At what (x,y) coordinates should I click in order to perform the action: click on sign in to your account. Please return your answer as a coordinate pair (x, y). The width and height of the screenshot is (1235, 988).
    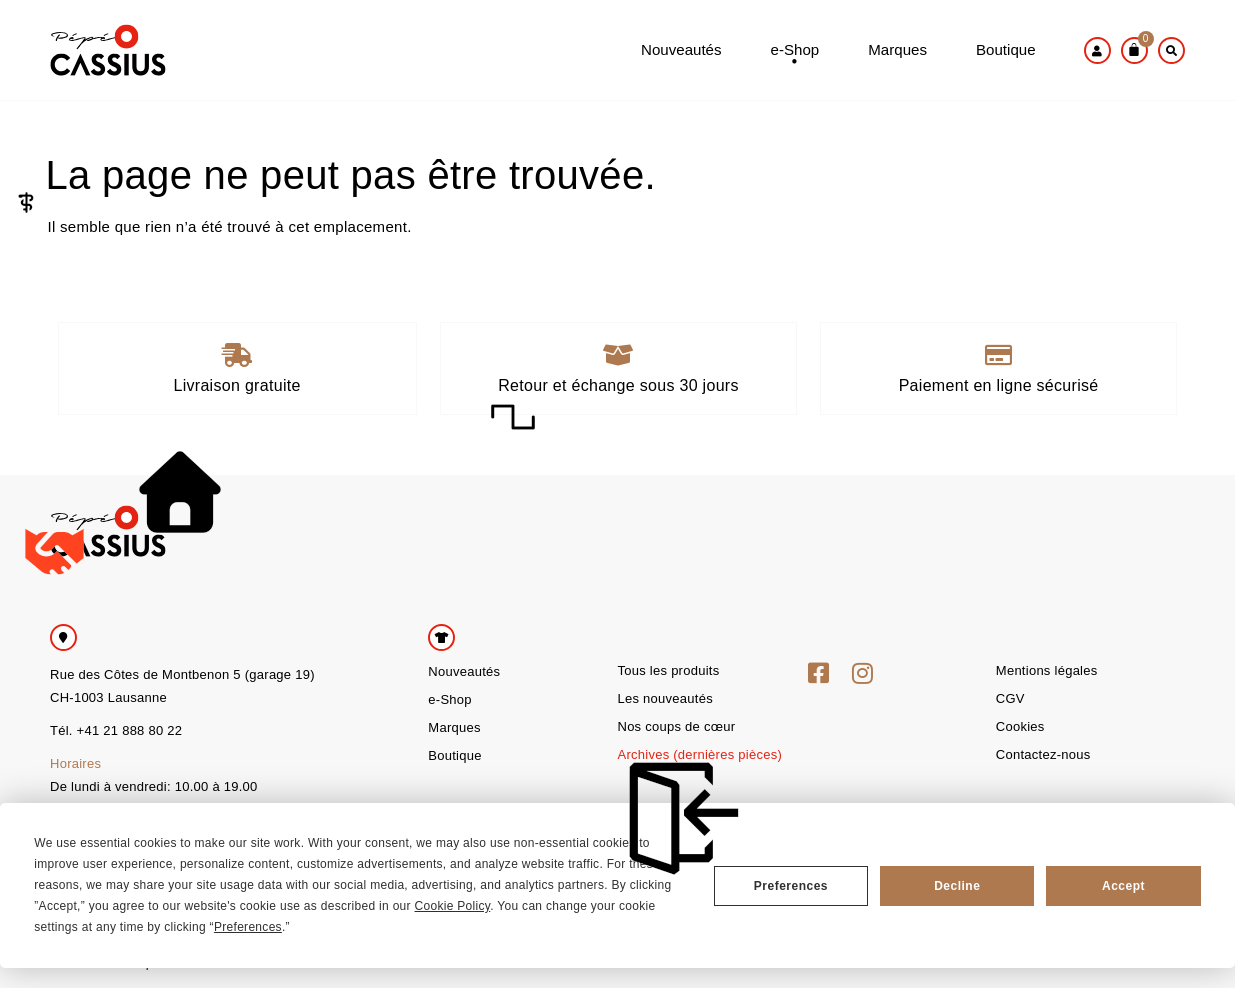
    Looking at the image, I should click on (679, 812).